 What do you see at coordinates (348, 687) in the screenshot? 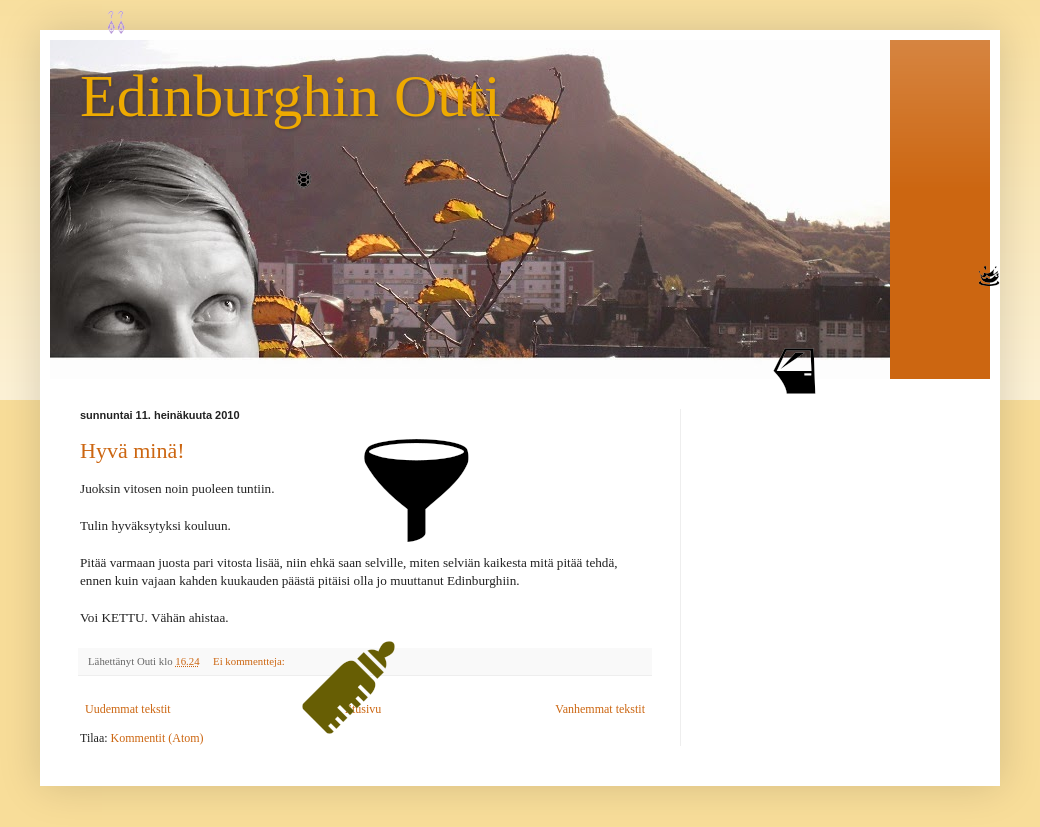
I see `track baby feeding schedule` at bounding box center [348, 687].